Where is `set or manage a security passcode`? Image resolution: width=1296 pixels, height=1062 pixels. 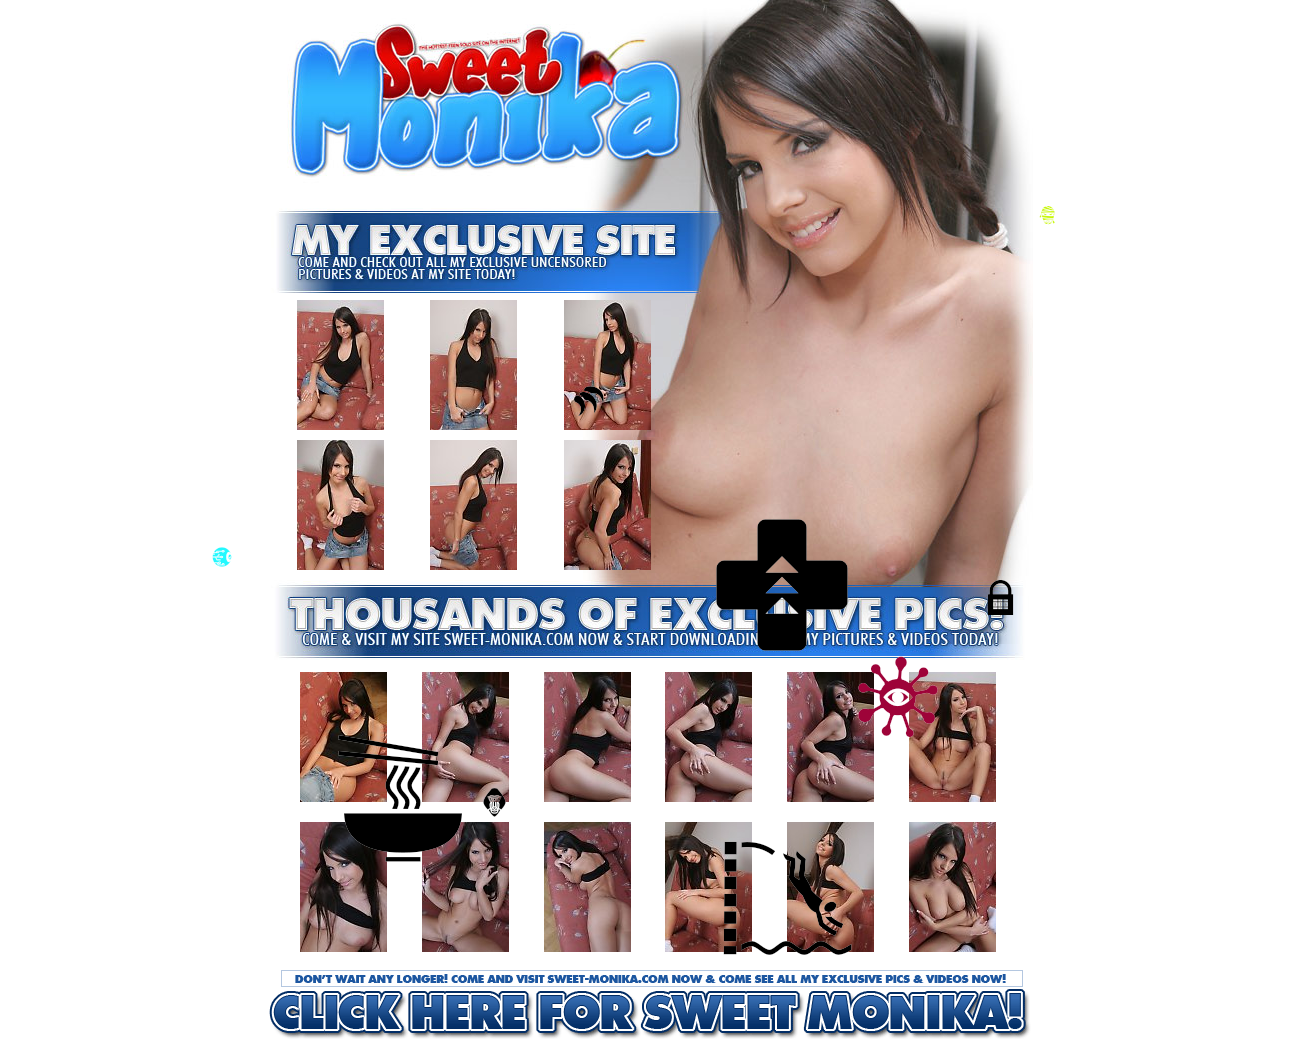
set or manage a security passcode is located at coordinates (1000, 597).